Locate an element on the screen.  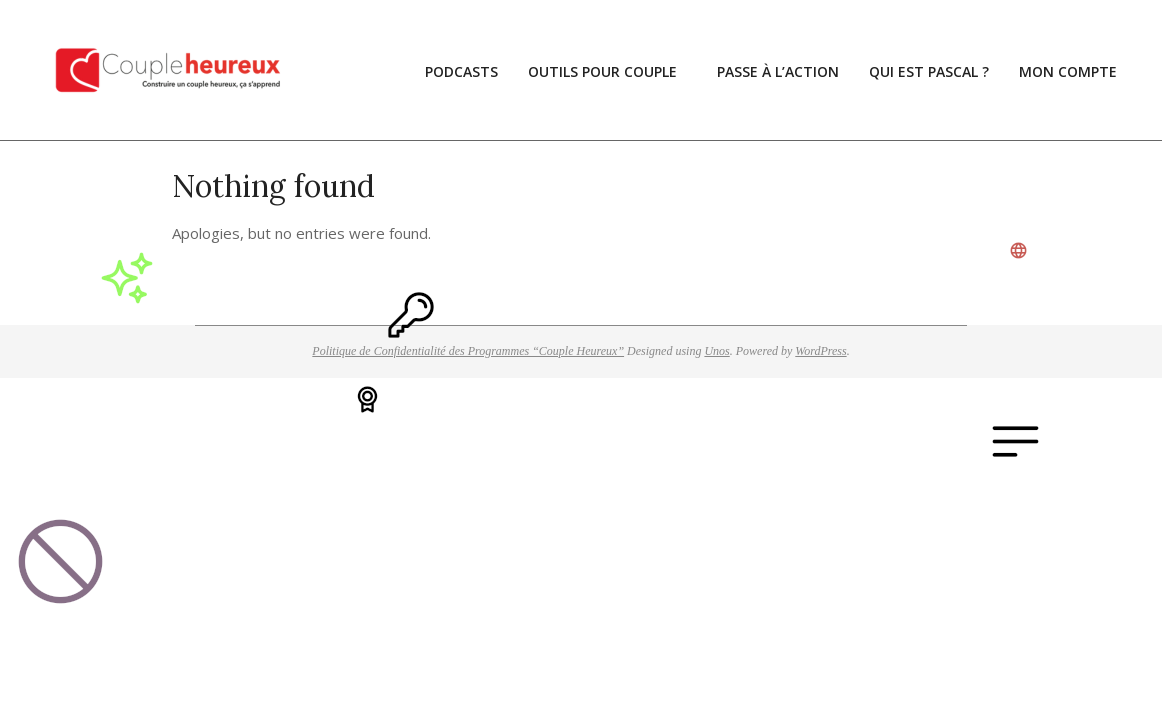
indicates a blocked or prohibited action is located at coordinates (60, 561).